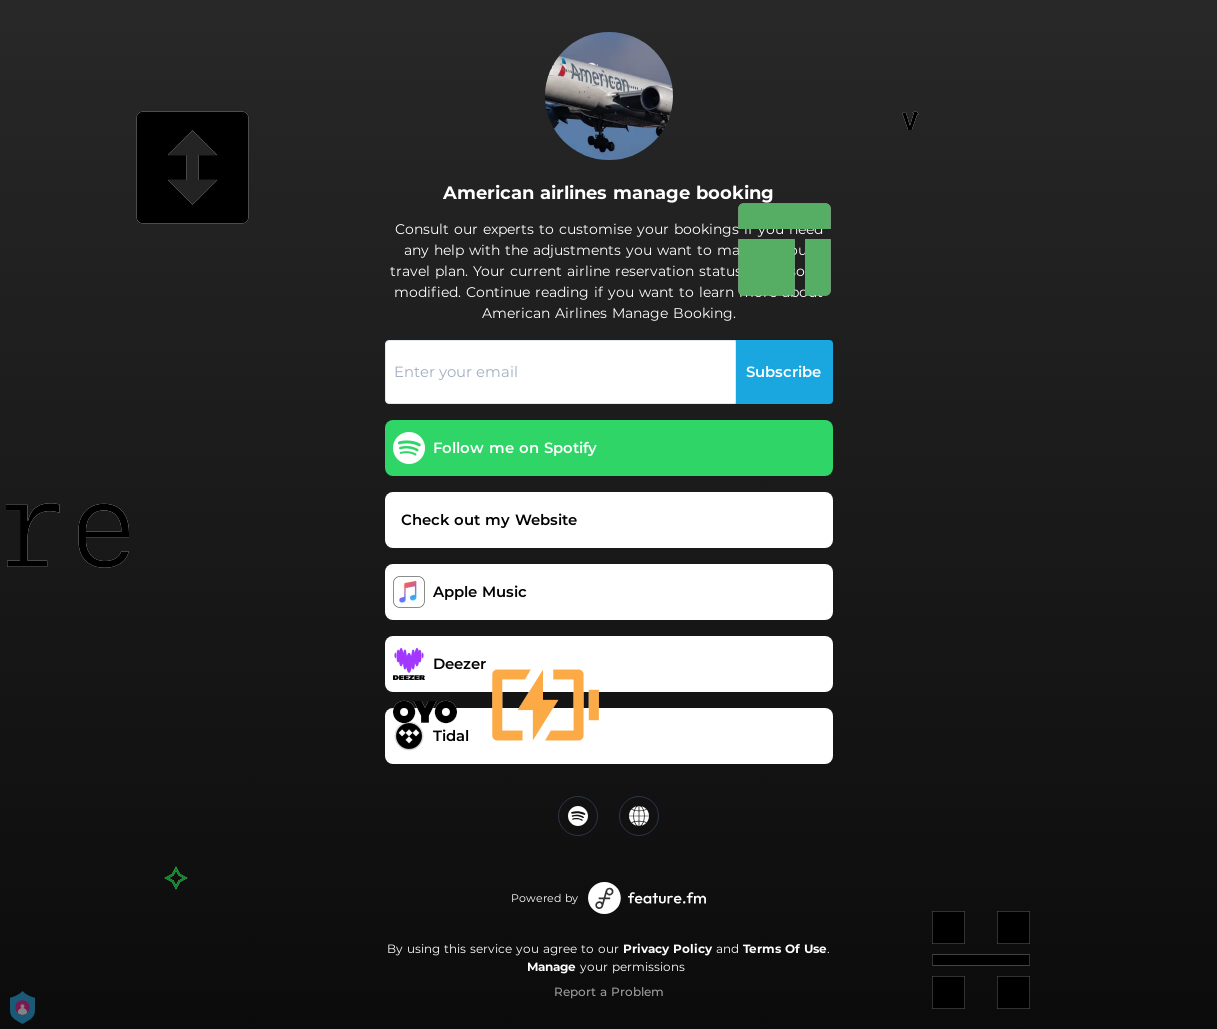  What do you see at coordinates (192, 167) in the screenshot?
I see `flip content vertically` at bounding box center [192, 167].